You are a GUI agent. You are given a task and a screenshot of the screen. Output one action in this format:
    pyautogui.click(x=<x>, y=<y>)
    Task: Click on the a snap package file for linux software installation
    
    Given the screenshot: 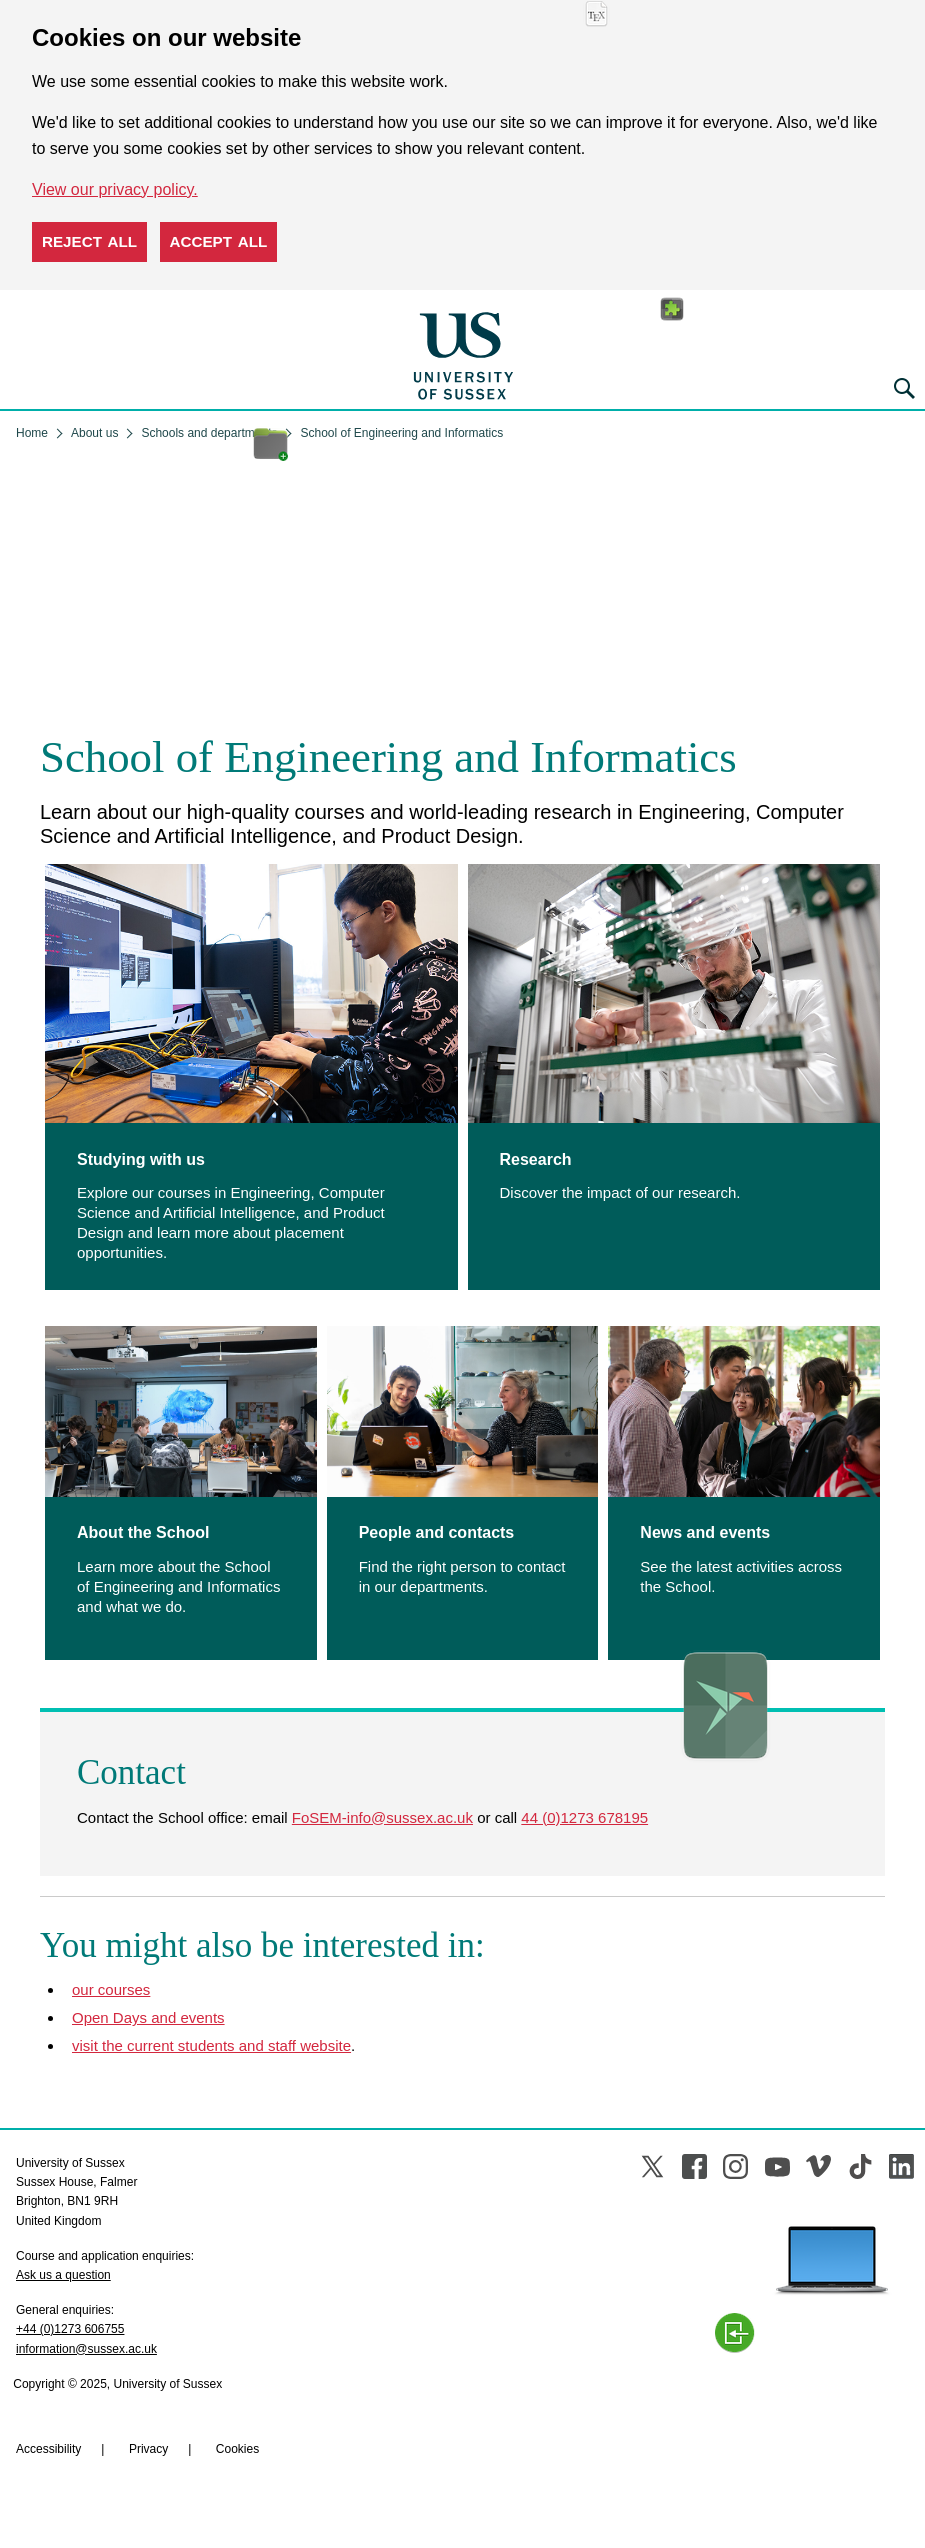 What is the action you would take?
    pyautogui.click(x=725, y=1705)
    